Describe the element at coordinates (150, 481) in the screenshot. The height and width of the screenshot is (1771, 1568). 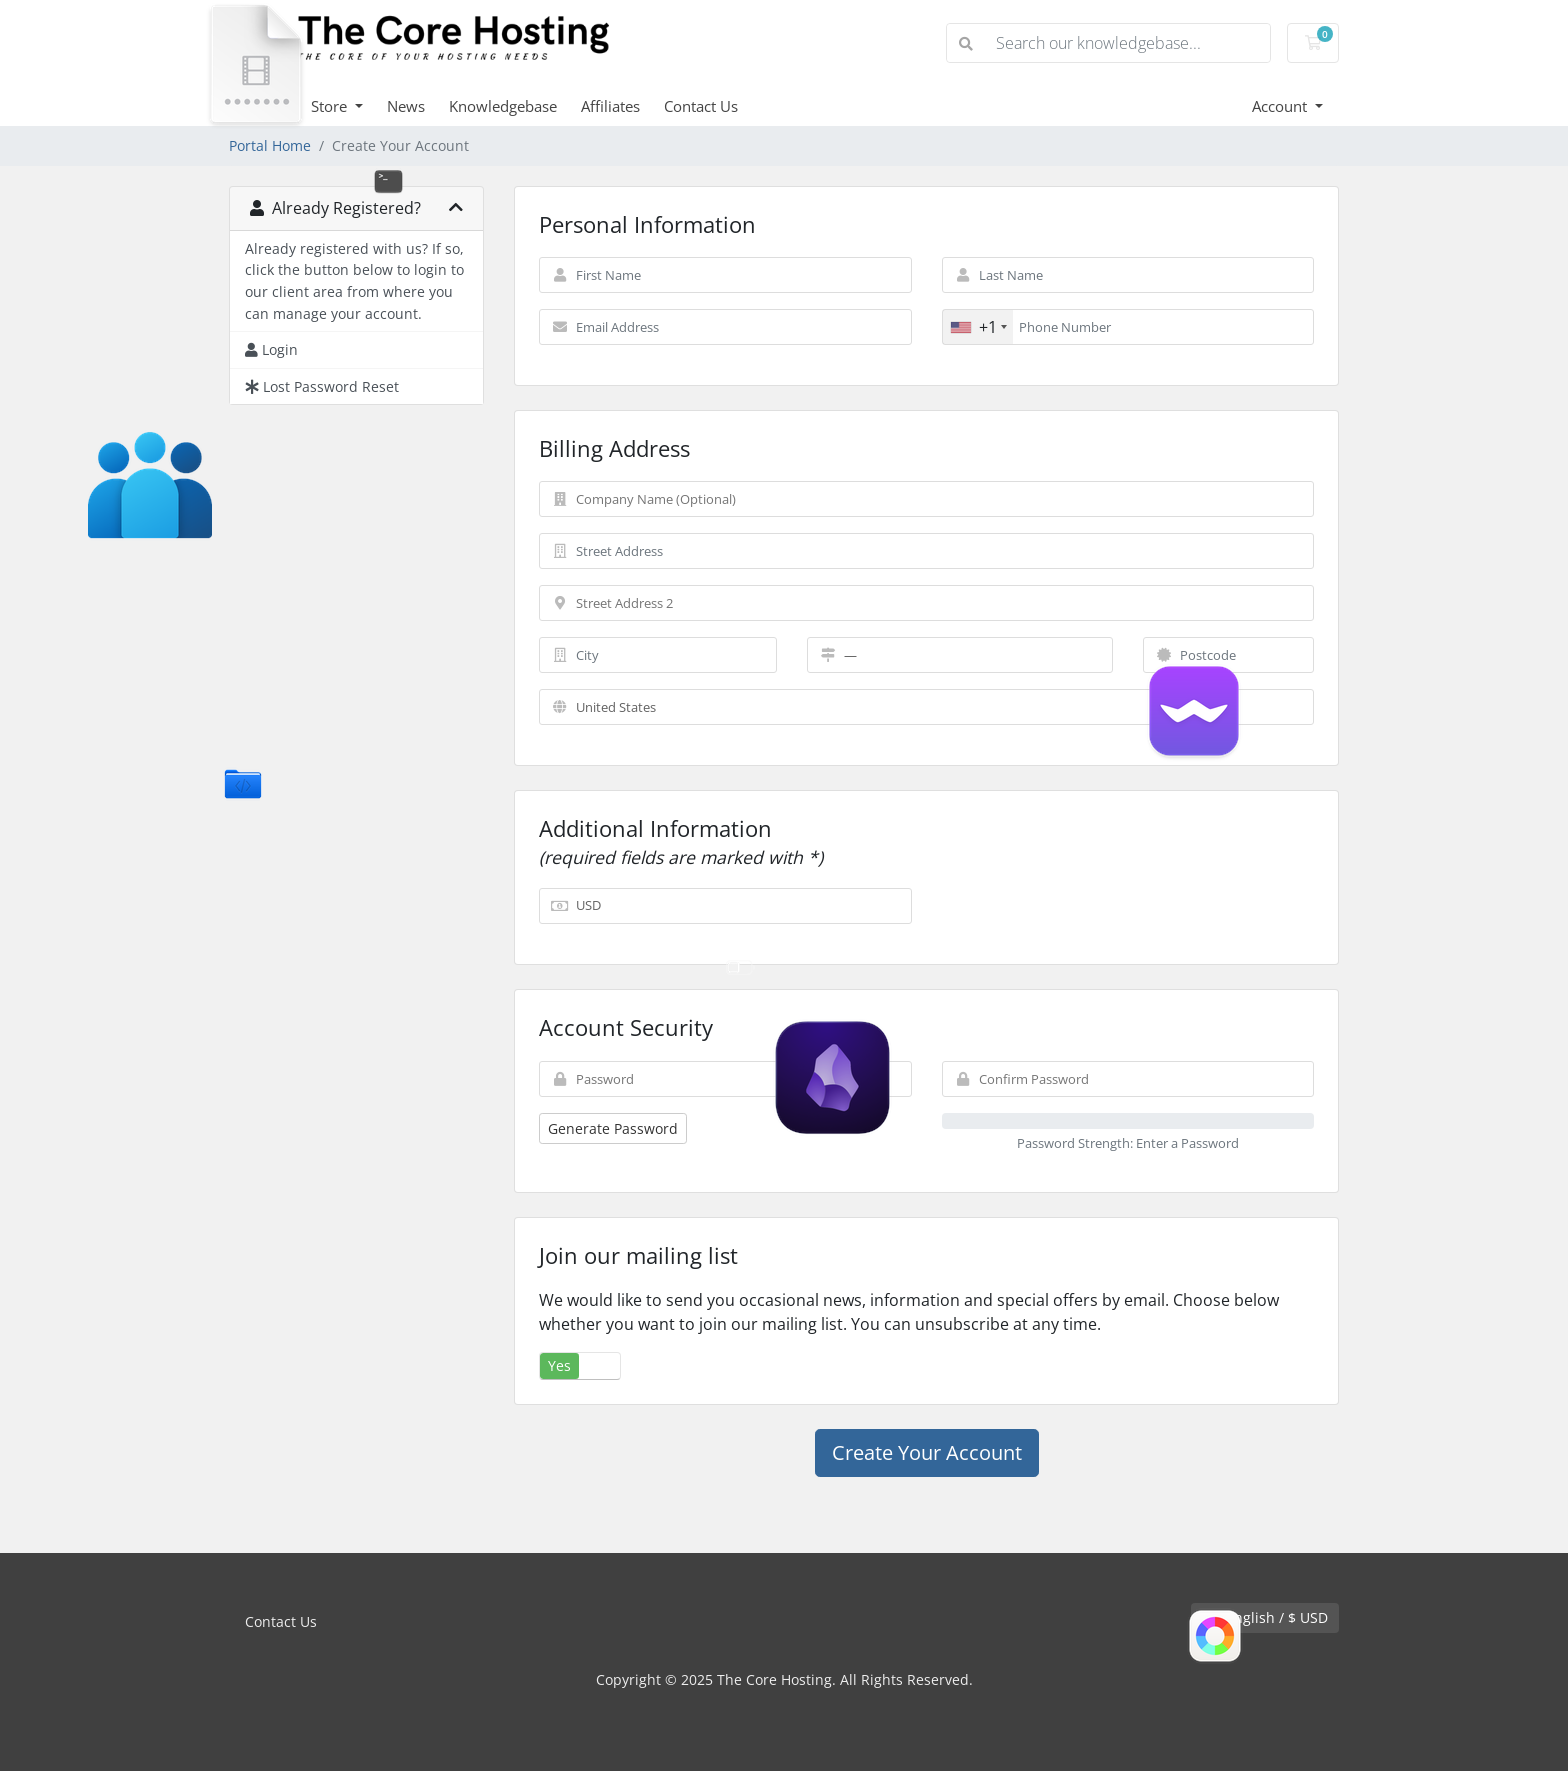
I see `open the people app to manage contacts` at that location.